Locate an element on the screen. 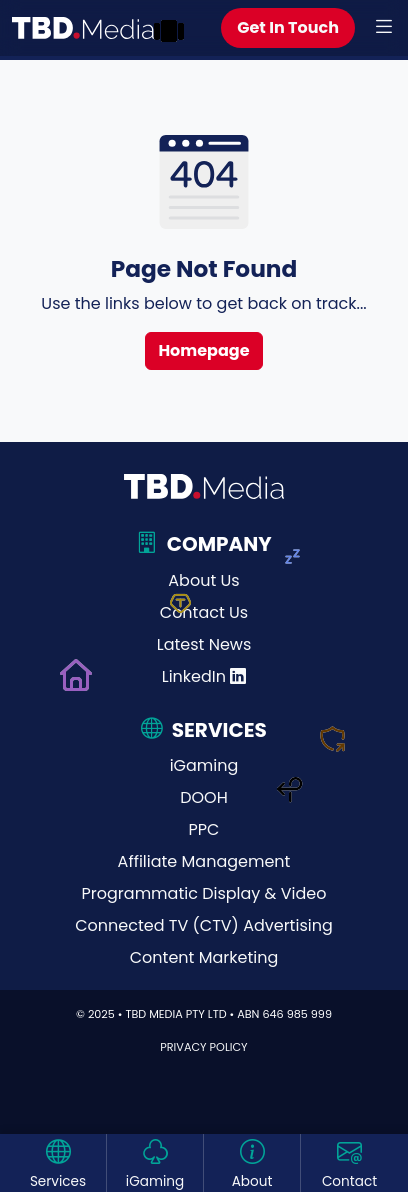 This screenshot has width=408, height=1192. tether (USDT) cryptocurrency logo is located at coordinates (180, 603).